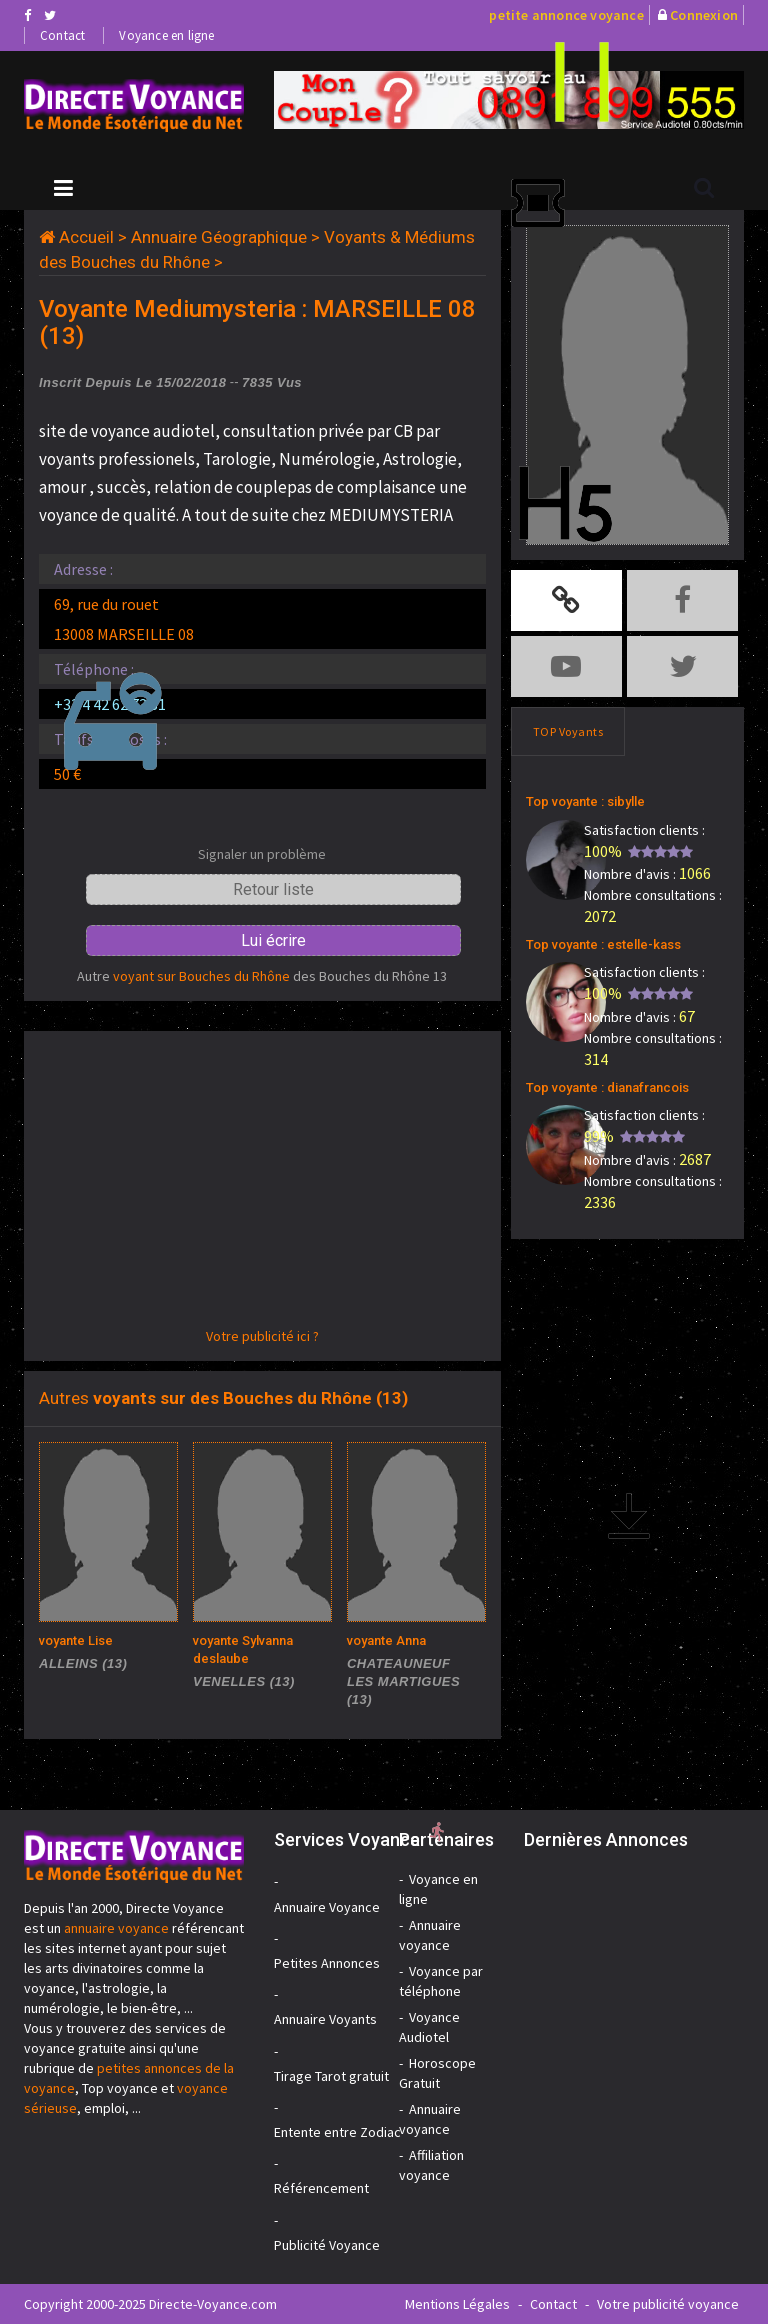 The width and height of the screenshot is (768, 2324). Describe the element at coordinates (110, 723) in the screenshot. I see `request a wifi-enabled taxi or rideshare` at that location.